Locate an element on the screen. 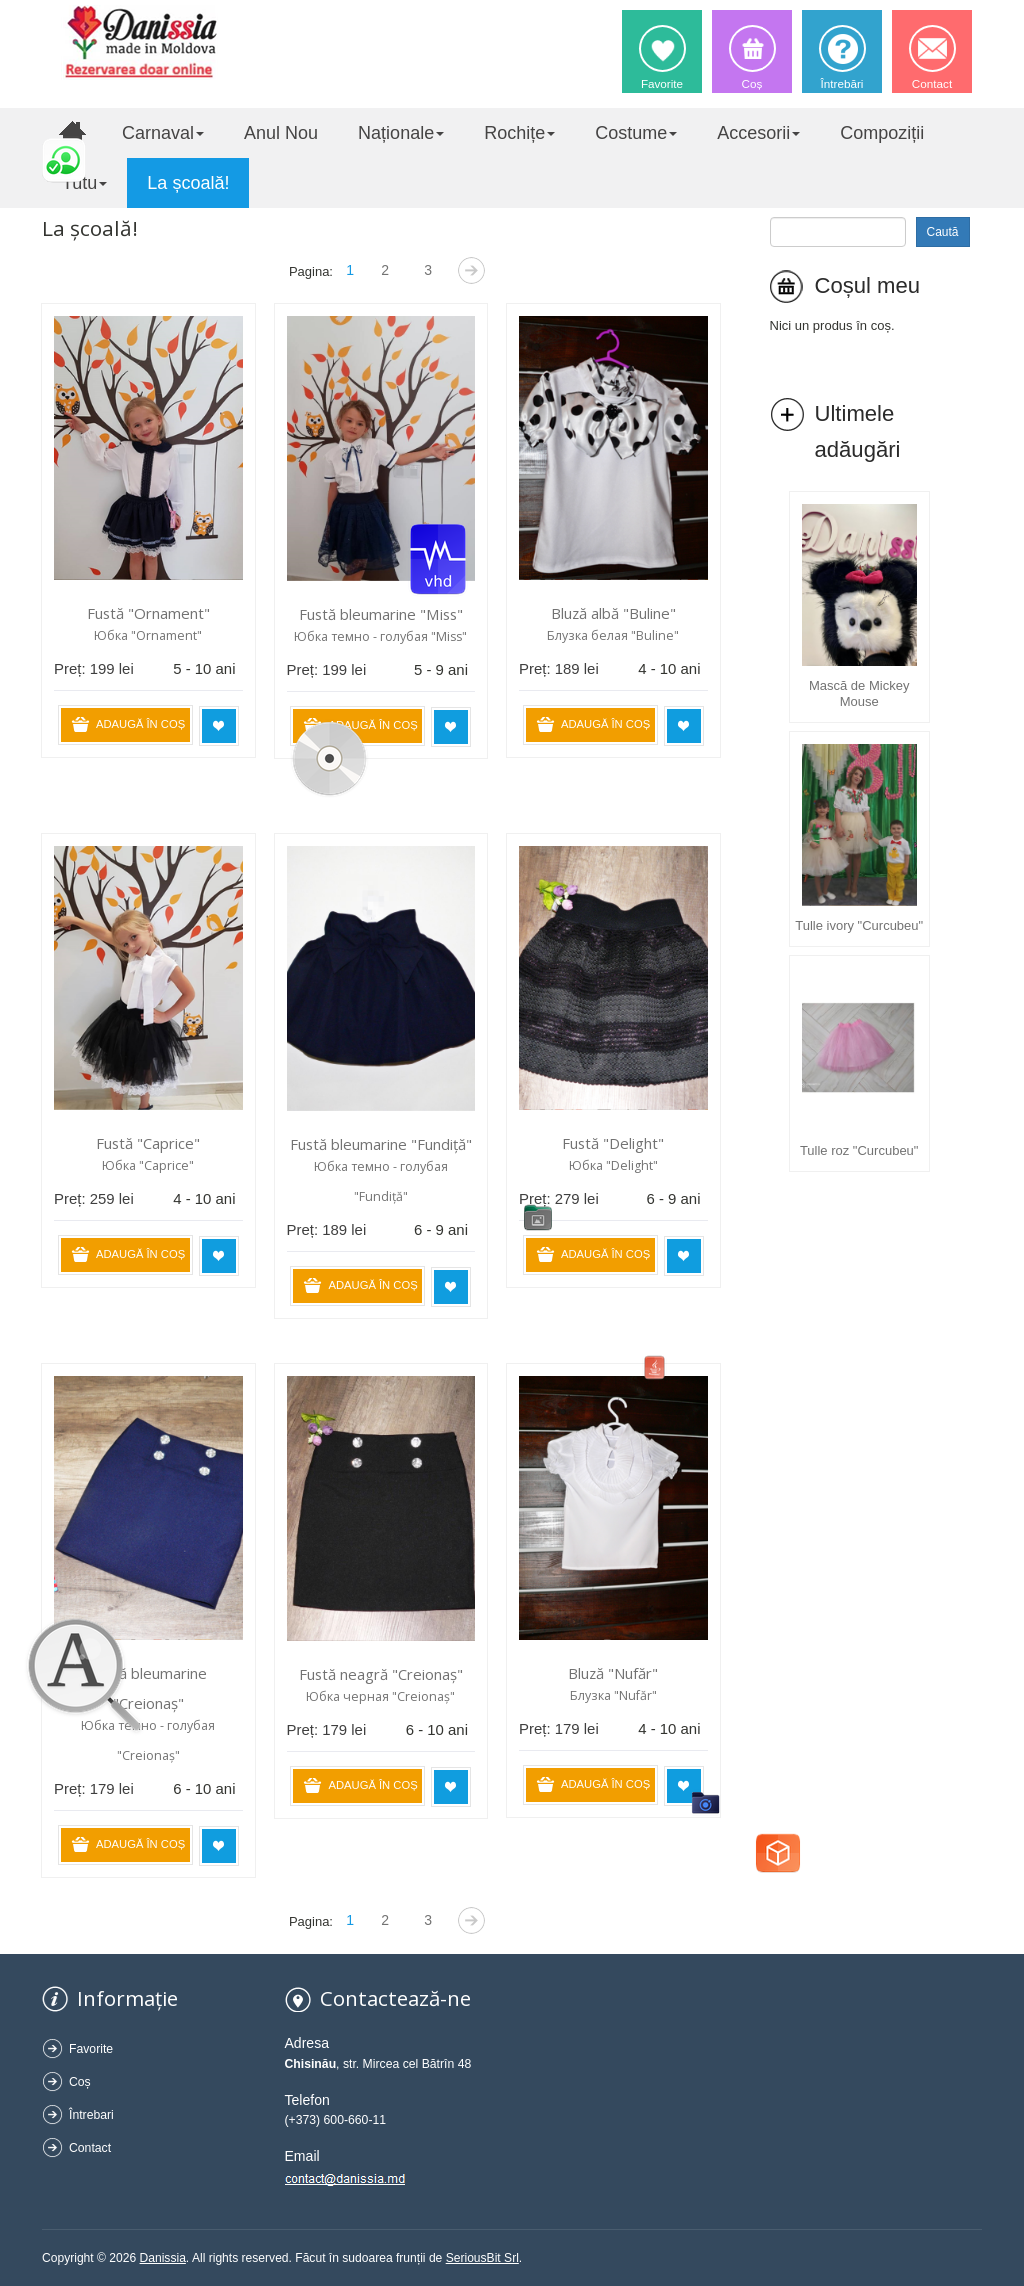  indicates a java source code file is located at coordinates (654, 1367).